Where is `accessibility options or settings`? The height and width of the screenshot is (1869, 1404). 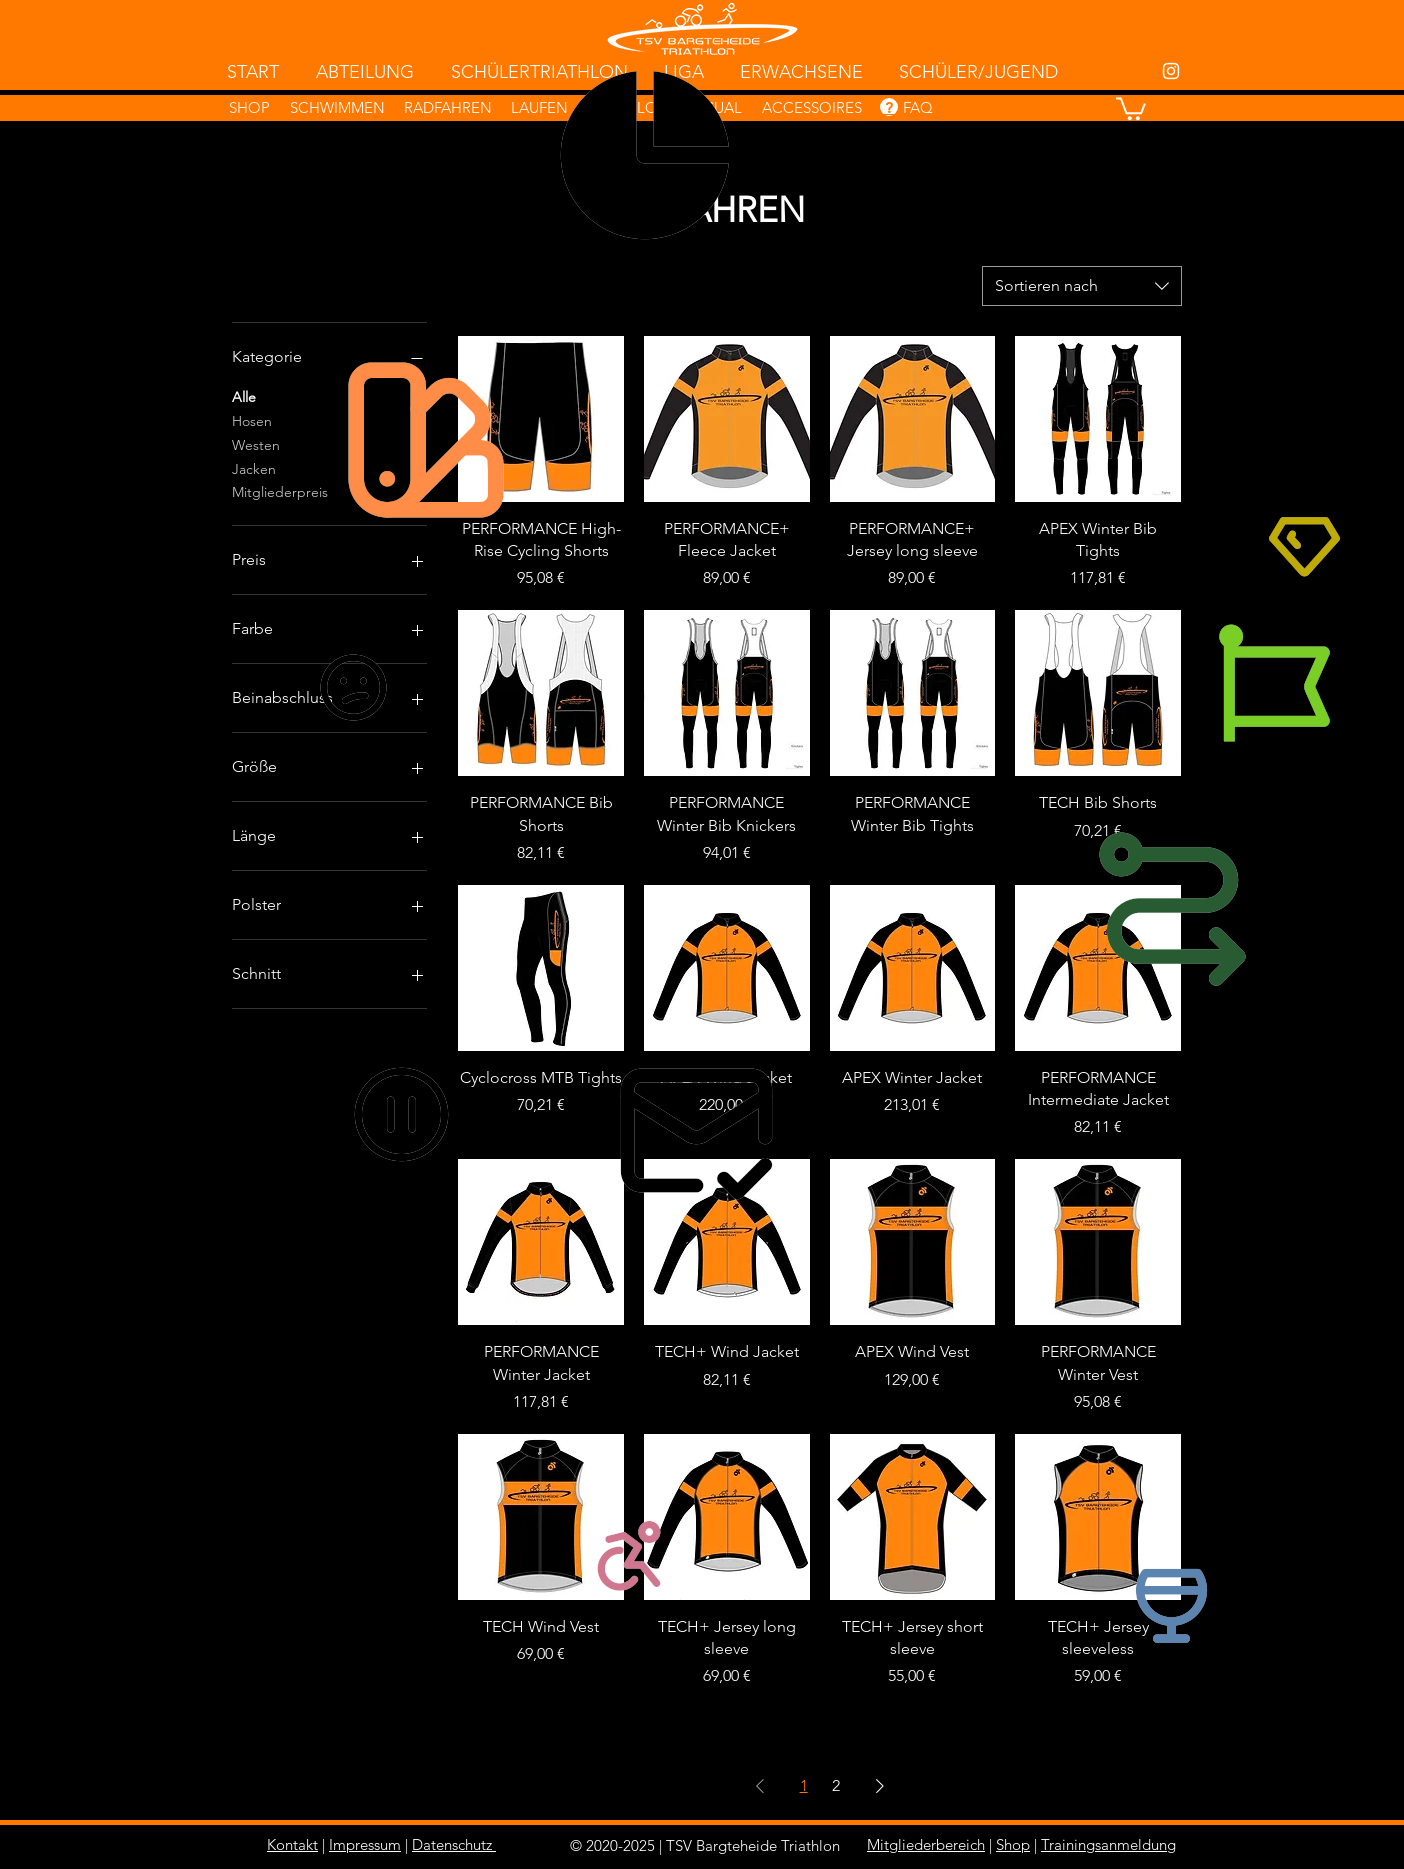 accessibility options or settings is located at coordinates (631, 1554).